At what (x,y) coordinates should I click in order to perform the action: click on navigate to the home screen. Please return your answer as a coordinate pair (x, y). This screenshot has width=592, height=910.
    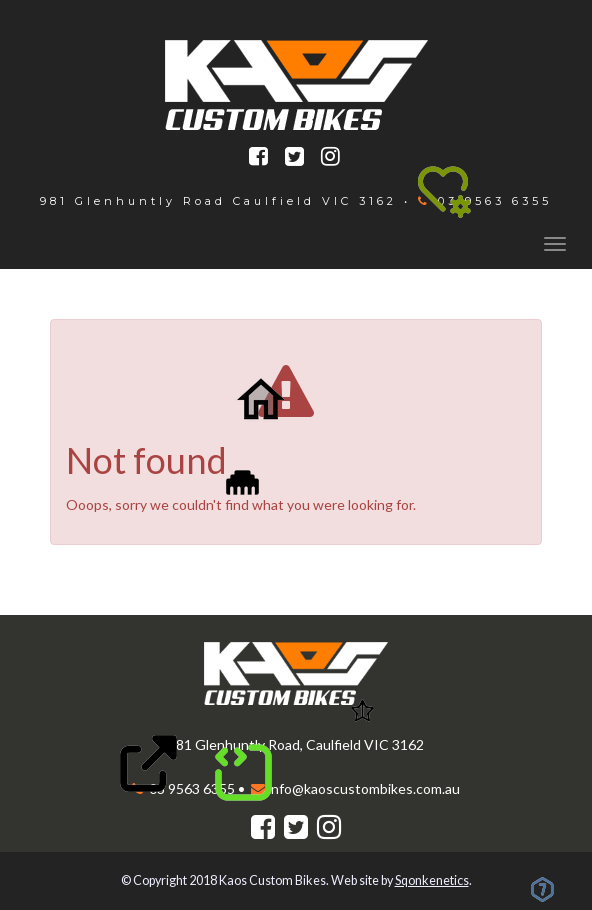
    Looking at the image, I should click on (261, 400).